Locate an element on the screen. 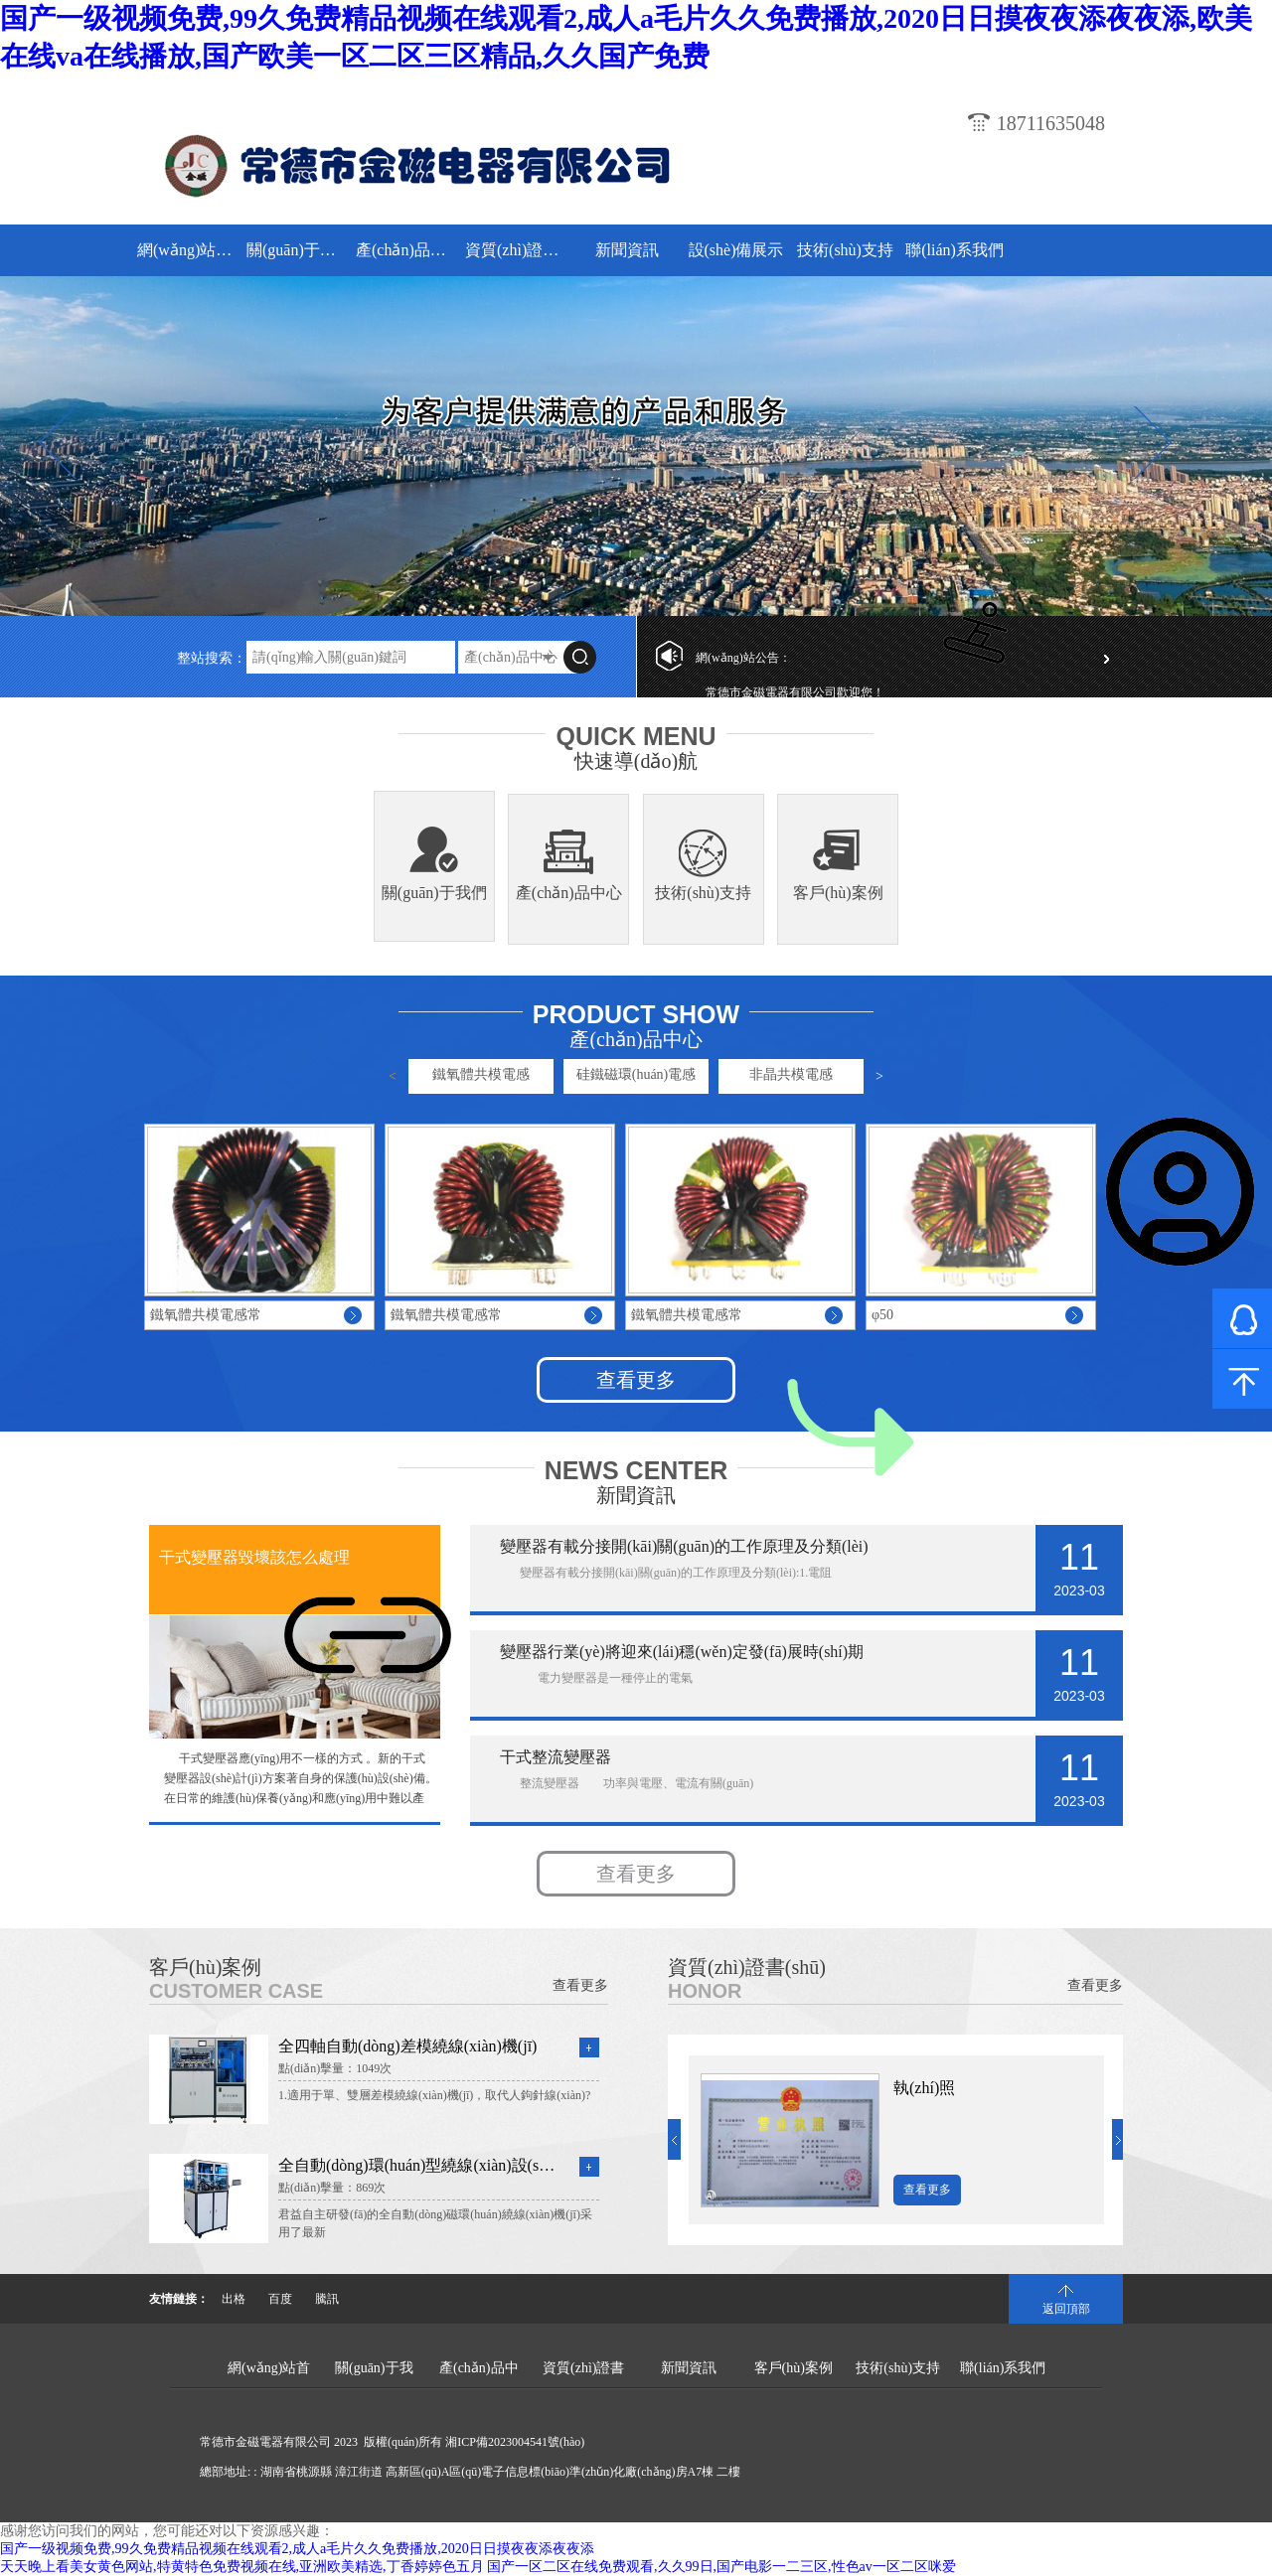  view your profile is located at coordinates (1180, 1191).